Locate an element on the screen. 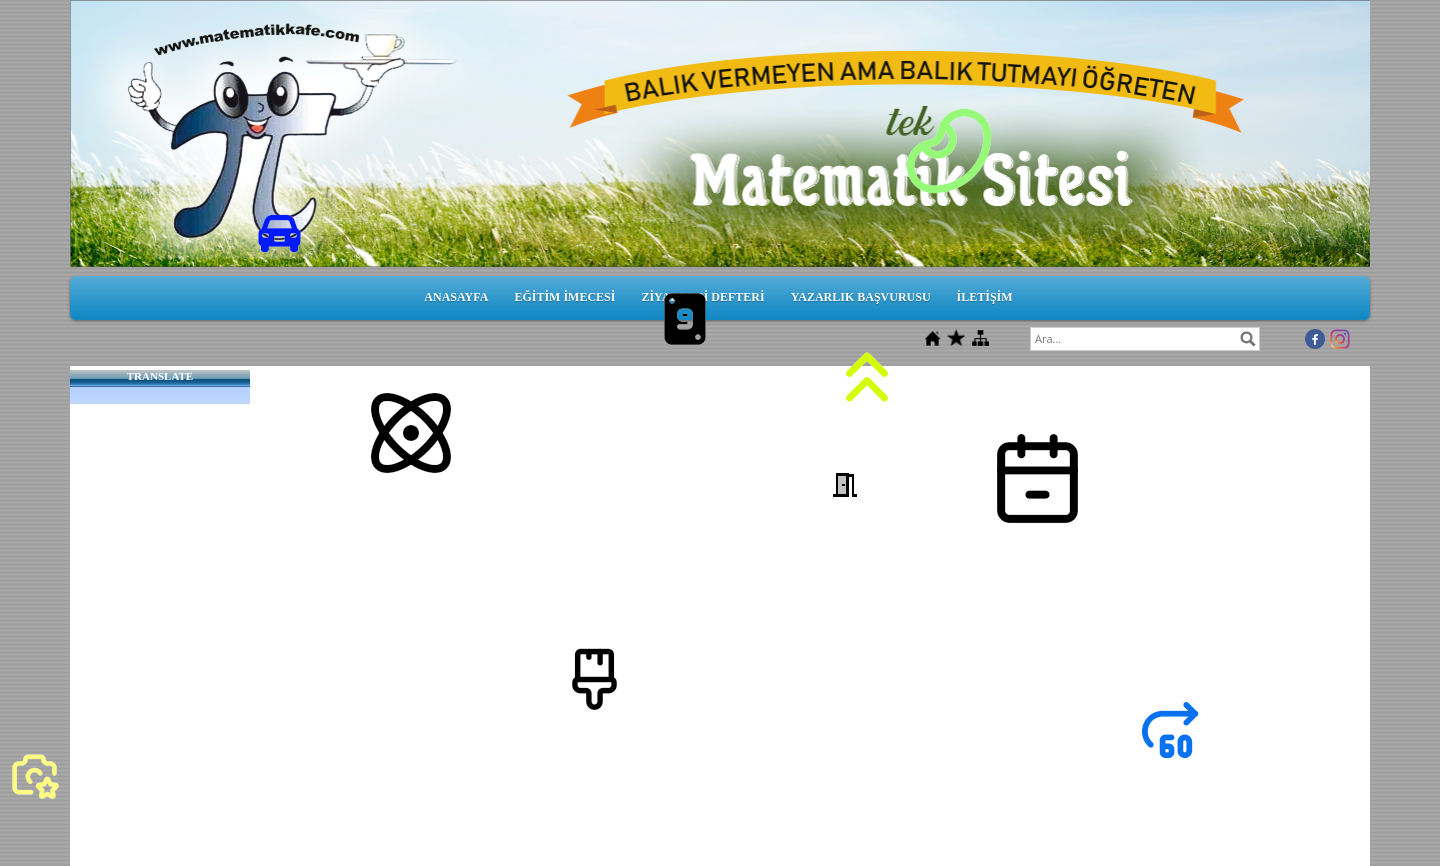 Image resolution: width=1440 pixels, height=866 pixels. scroll to top of page is located at coordinates (867, 377).